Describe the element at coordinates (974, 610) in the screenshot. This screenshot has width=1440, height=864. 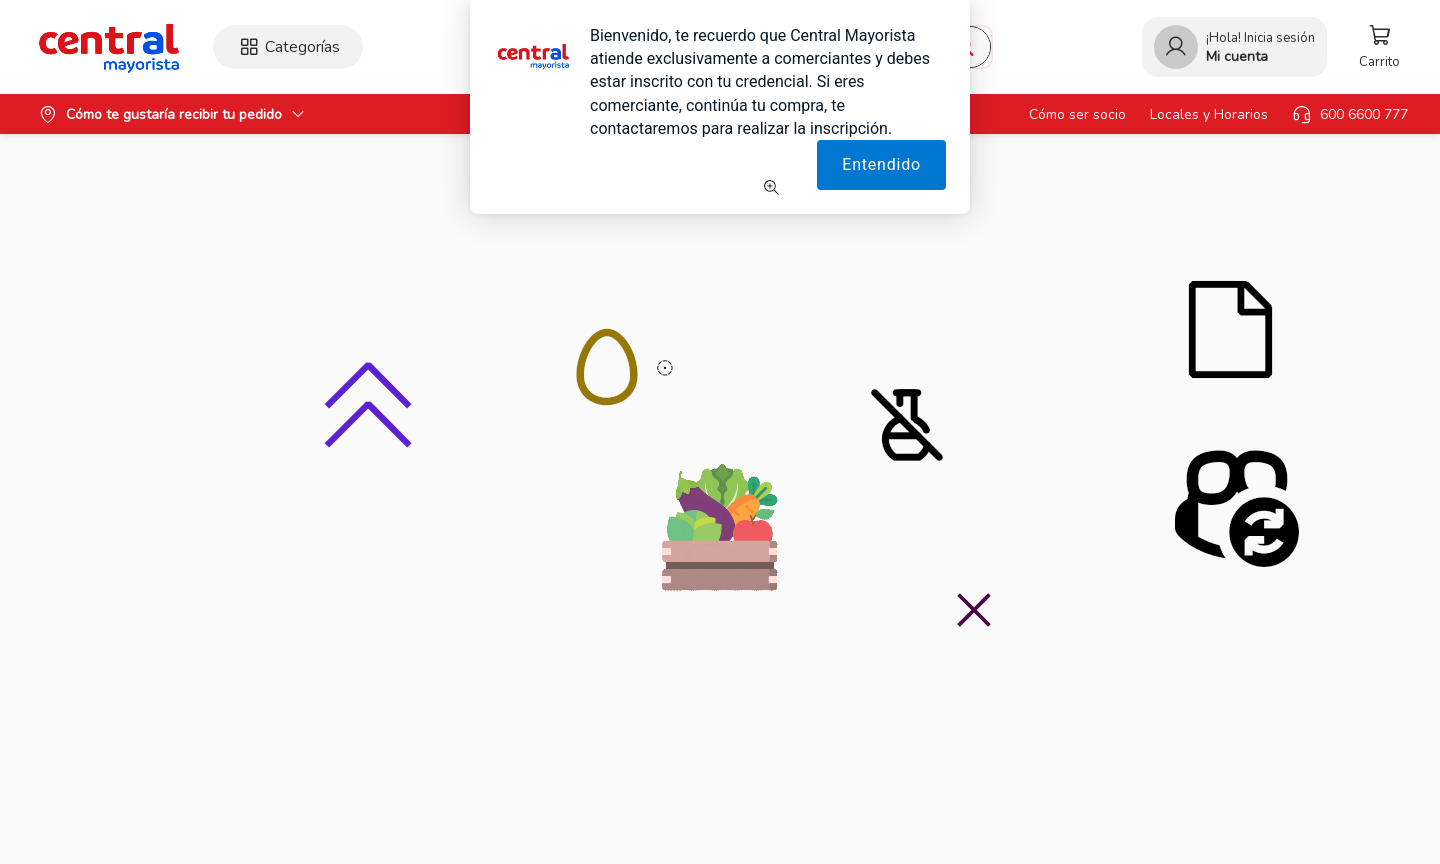
I see `close the current window or dialog` at that location.